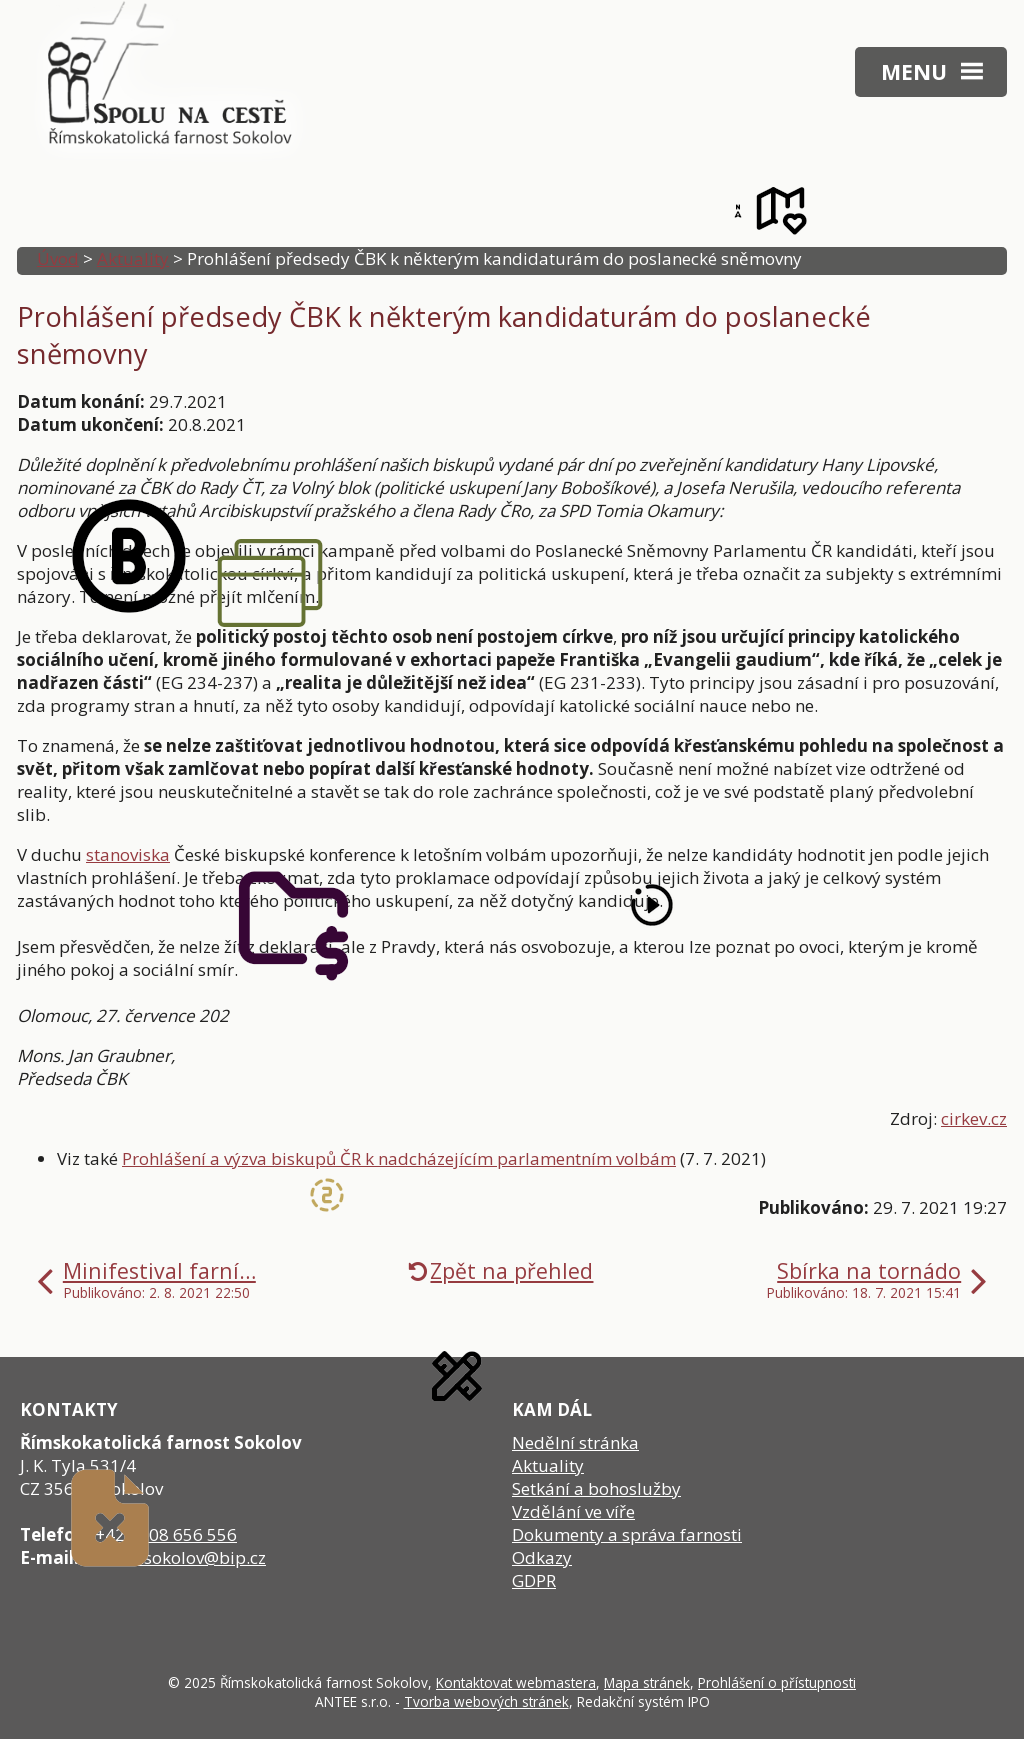  I want to click on delete or remove a file, so click(110, 1518).